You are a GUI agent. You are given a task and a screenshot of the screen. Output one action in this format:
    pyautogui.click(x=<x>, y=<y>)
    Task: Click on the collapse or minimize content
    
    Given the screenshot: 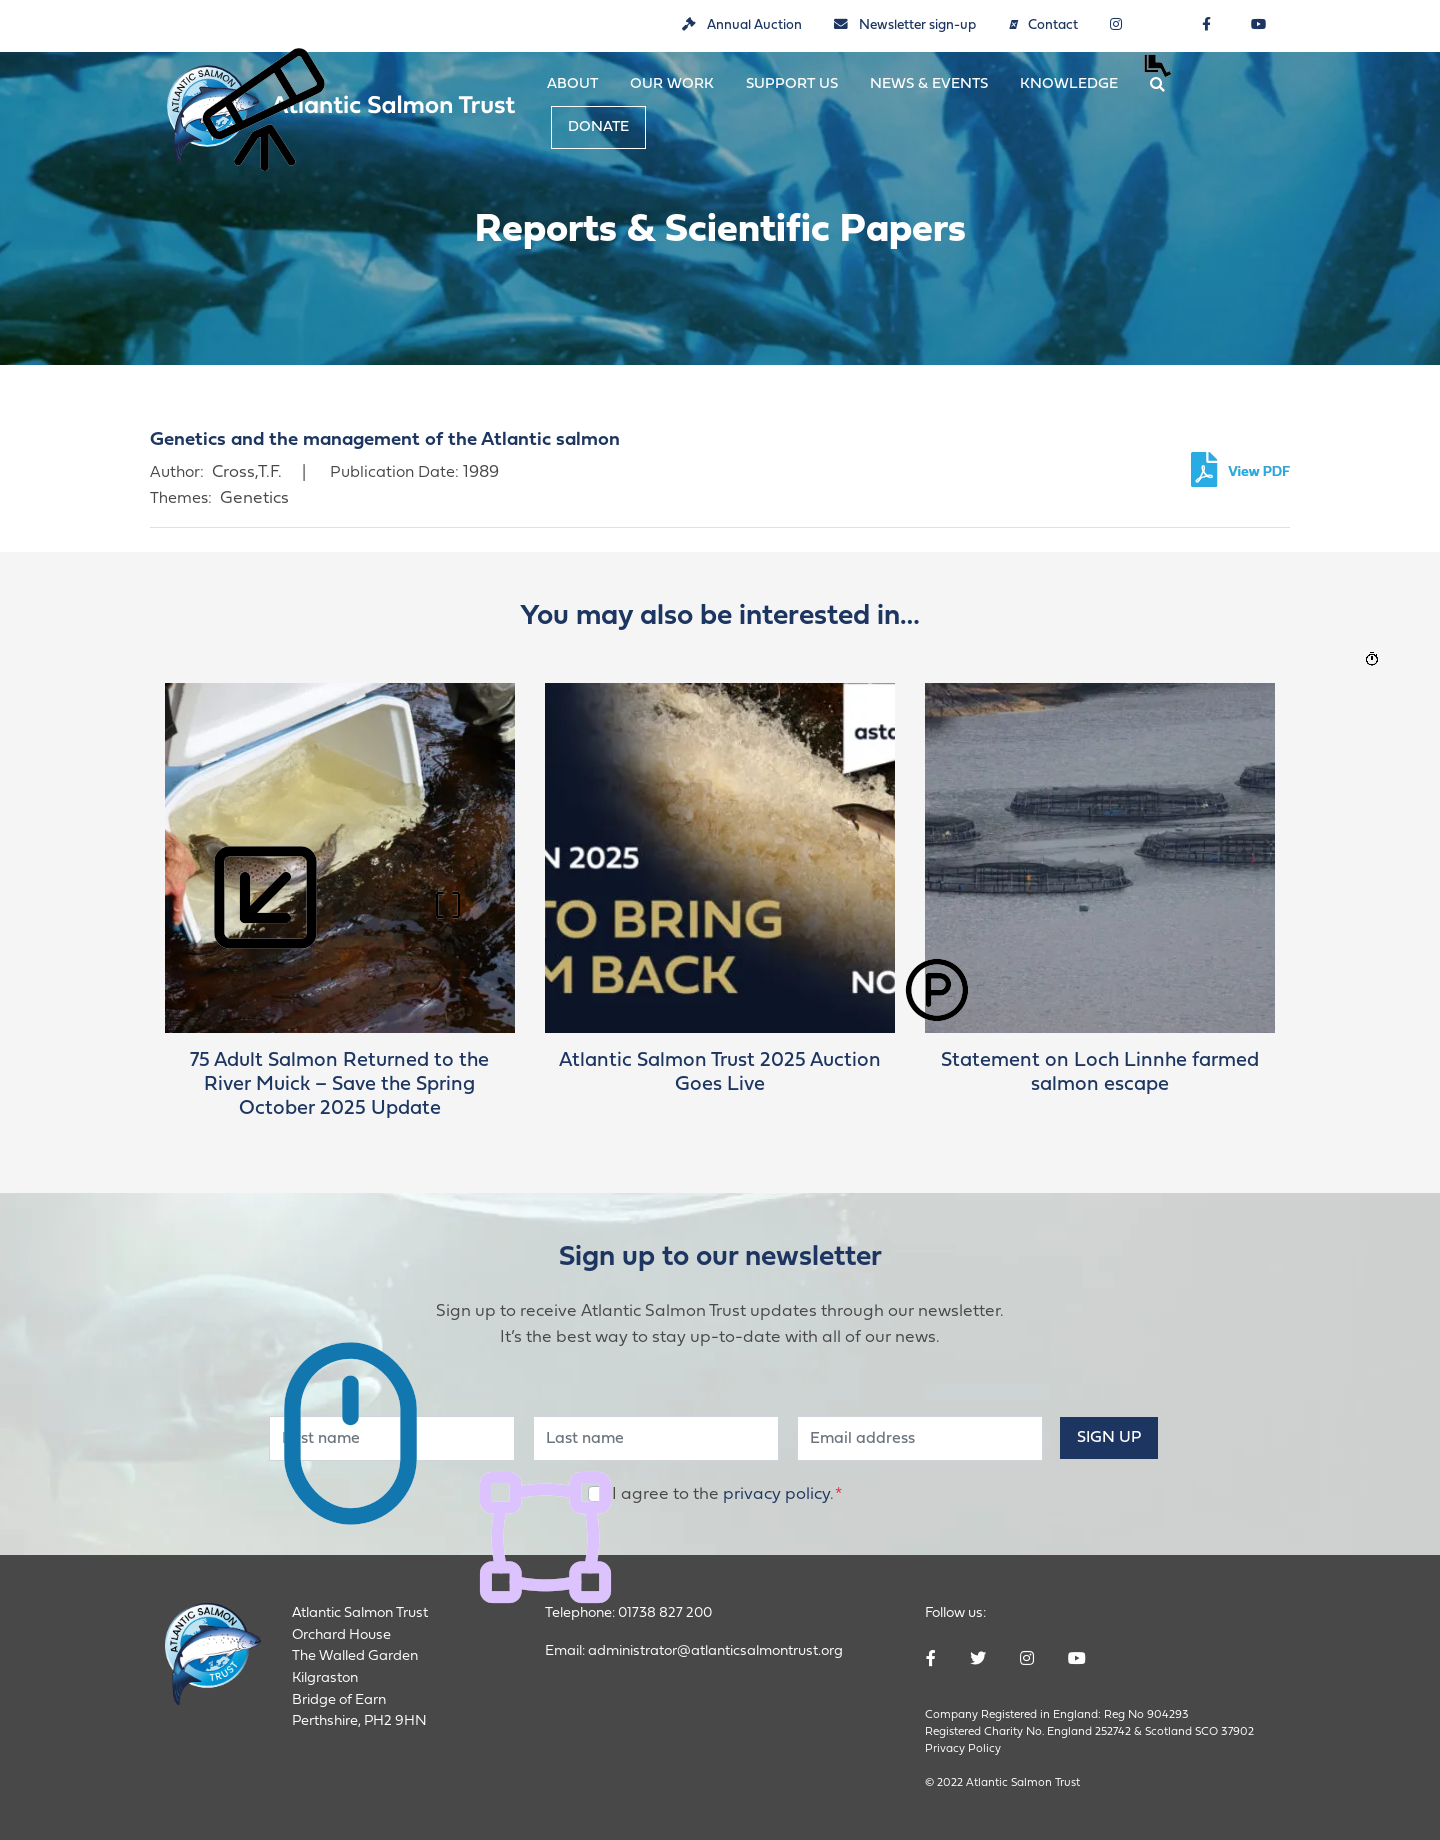 What is the action you would take?
    pyautogui.click(x=265, y=897)
    